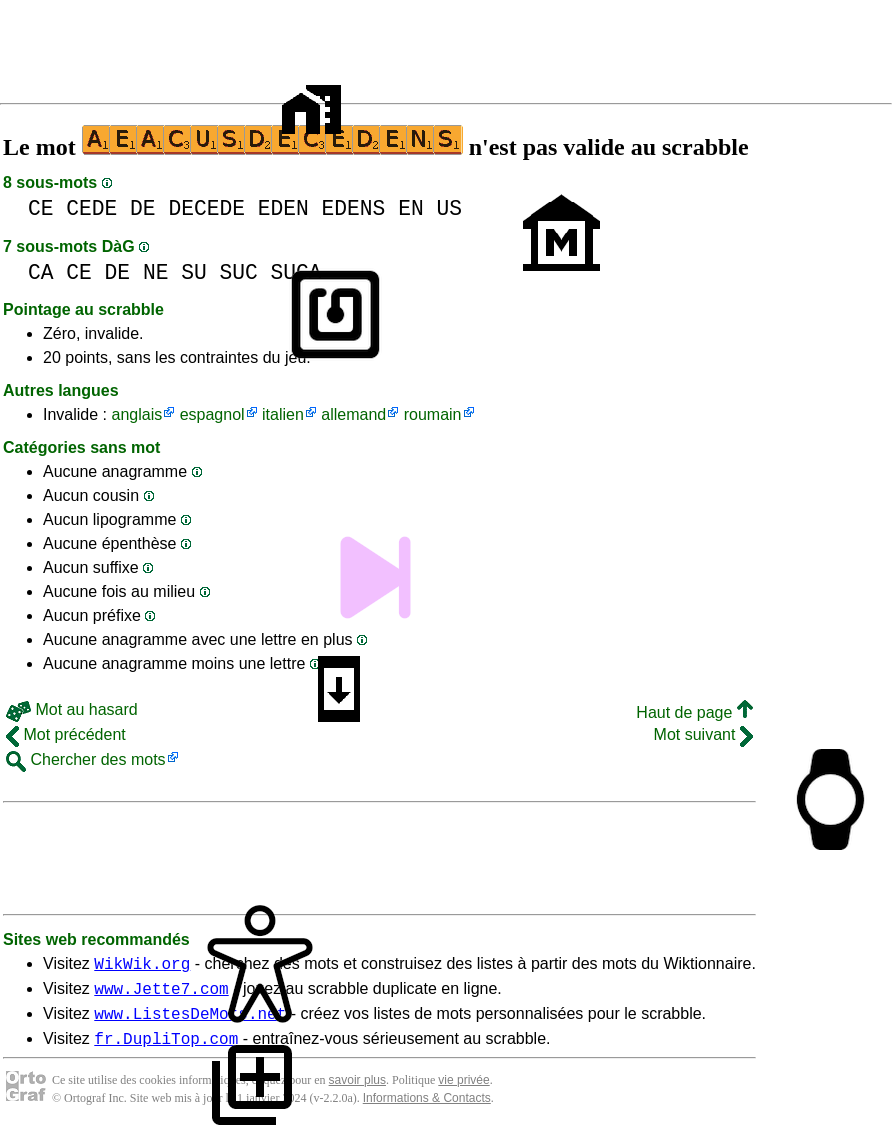 This screenshot has width=892, height=1142. Describe the element at coordinates (375, 577) in the screenshot. I see `skip to the next track` at that location.